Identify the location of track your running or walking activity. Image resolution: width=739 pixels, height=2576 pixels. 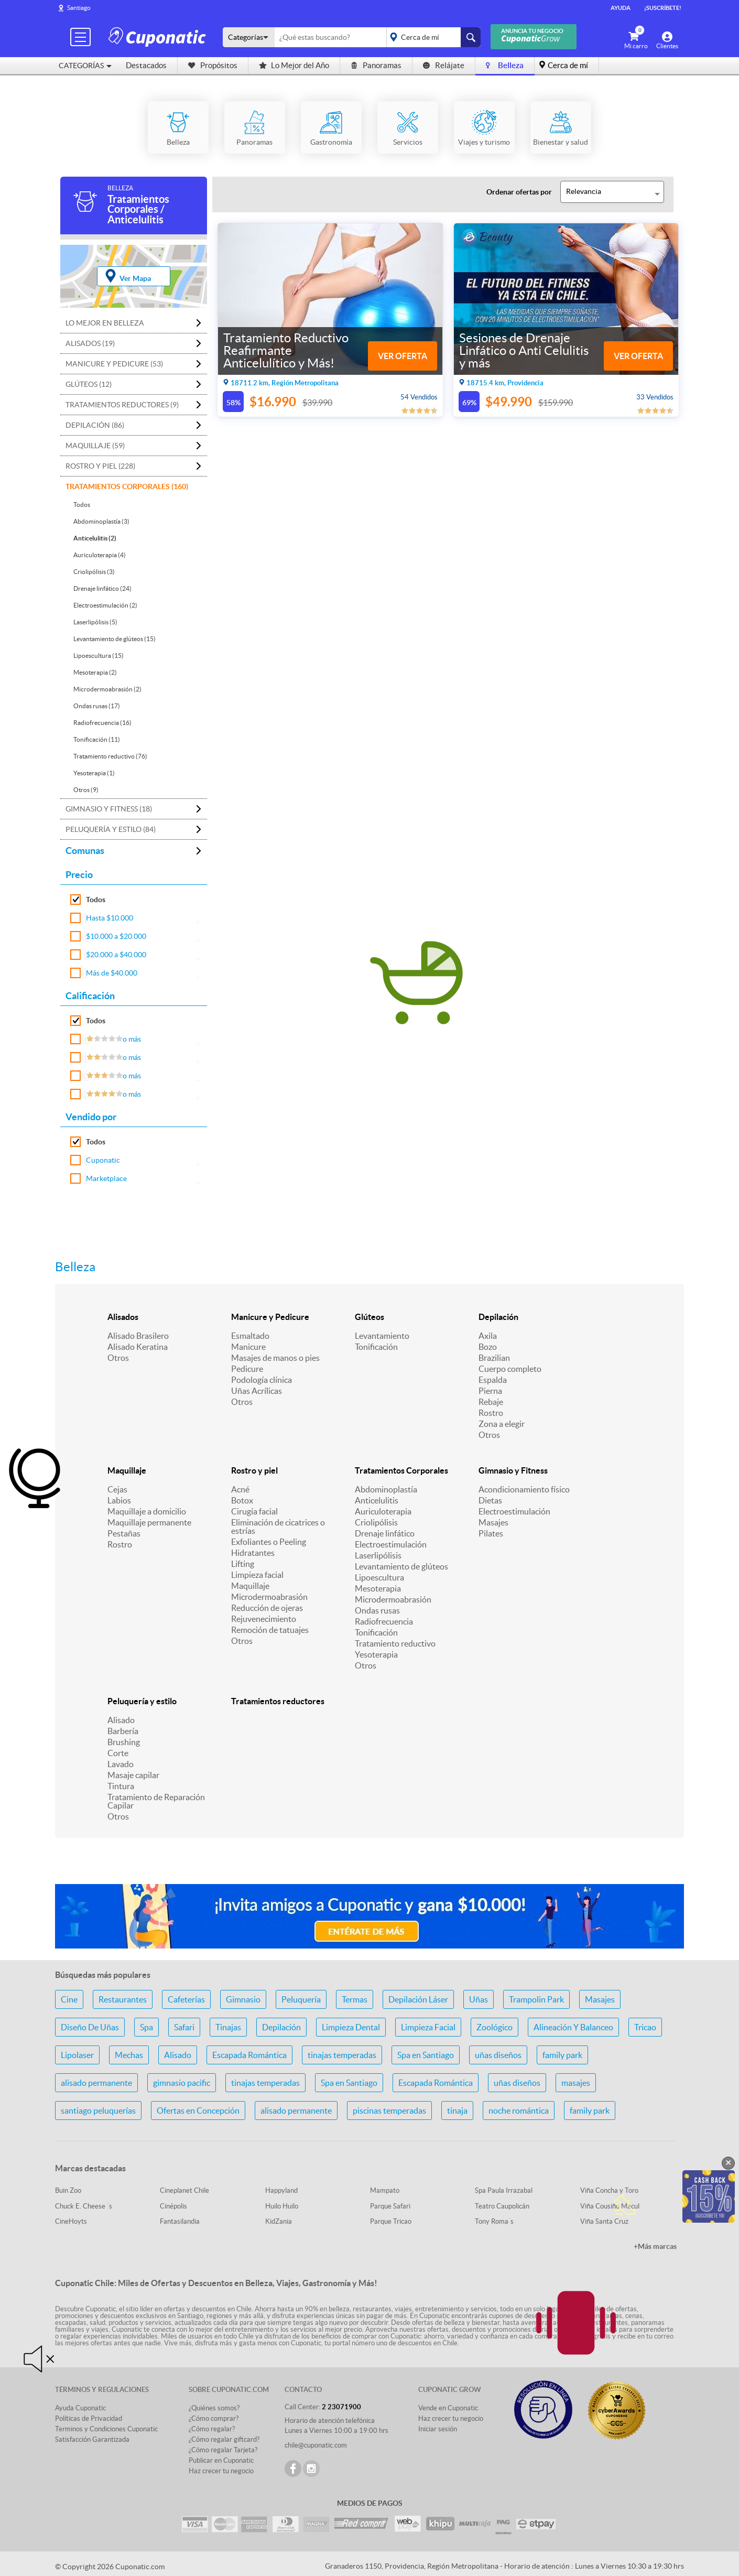
(624, 2205).